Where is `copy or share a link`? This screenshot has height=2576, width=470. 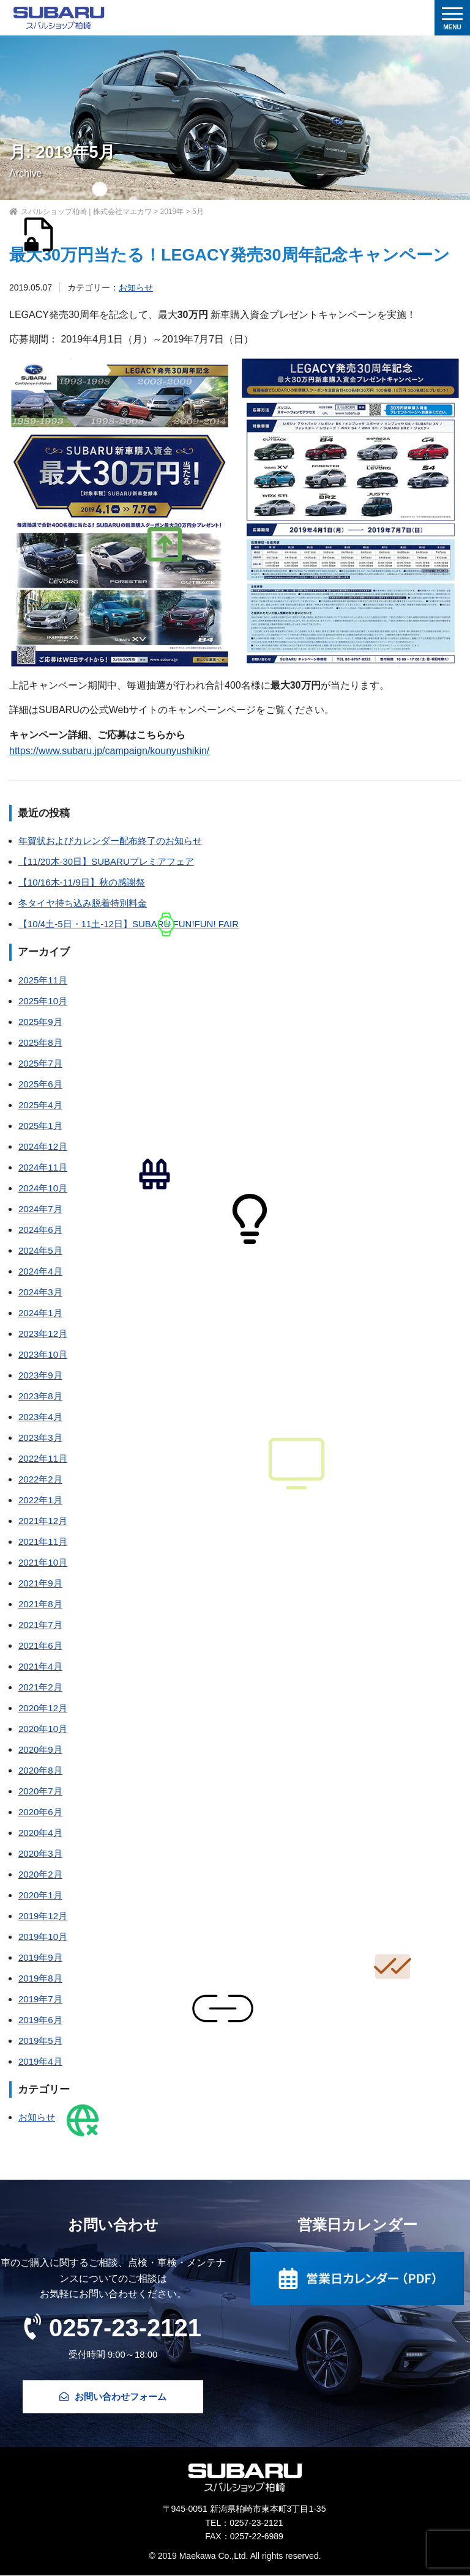 copy or share a link is located at coordinates (223, 2008).